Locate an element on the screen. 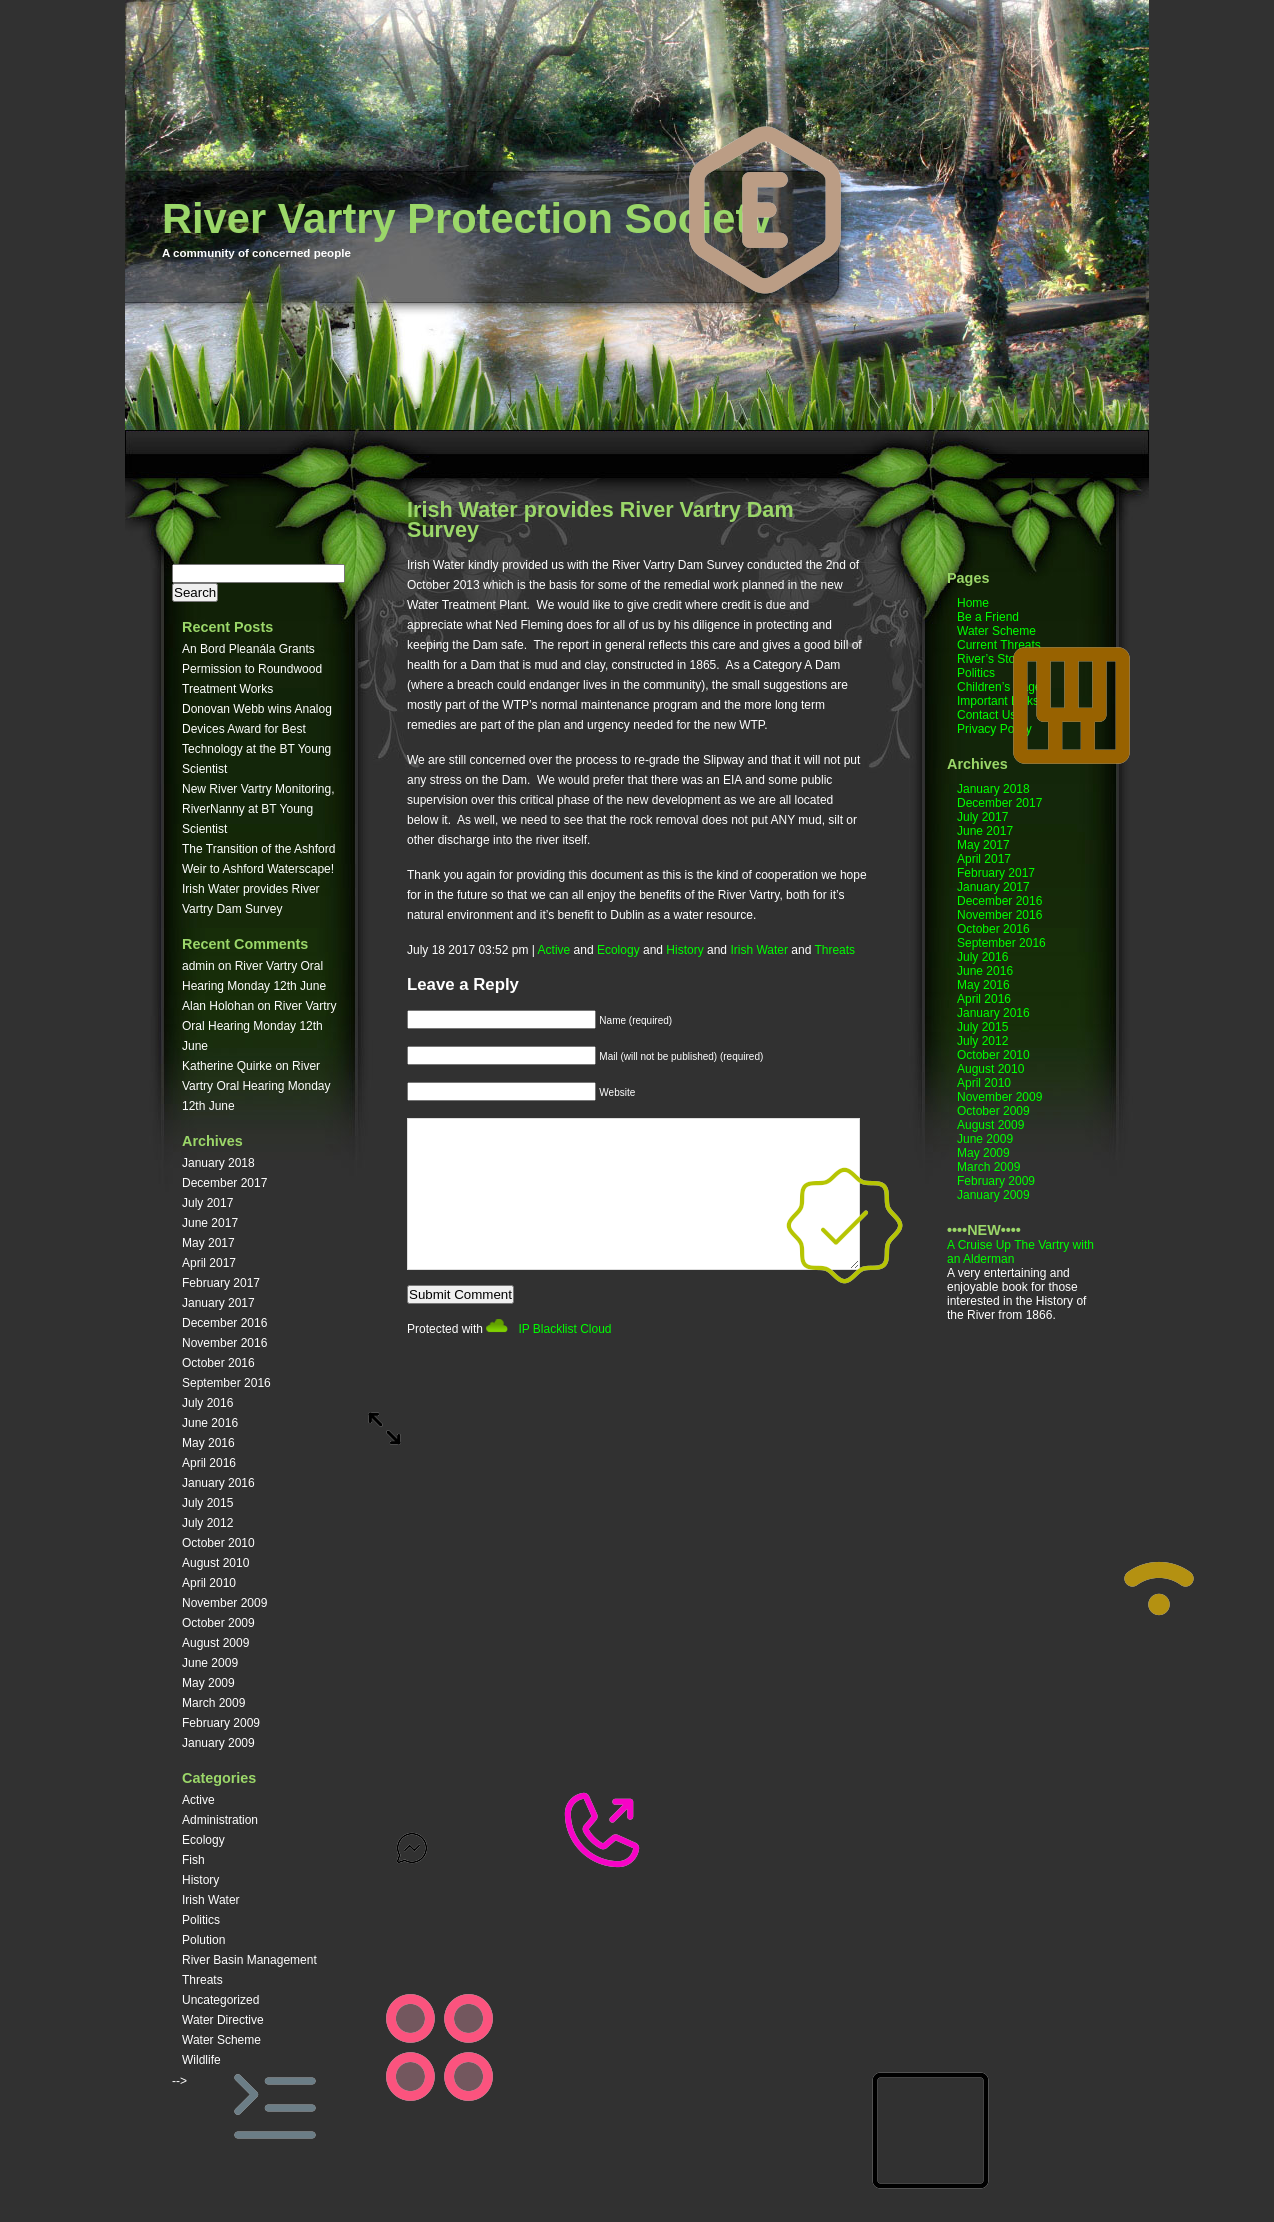  expand to fullscreen mode is located at coordinates (384, 1428).